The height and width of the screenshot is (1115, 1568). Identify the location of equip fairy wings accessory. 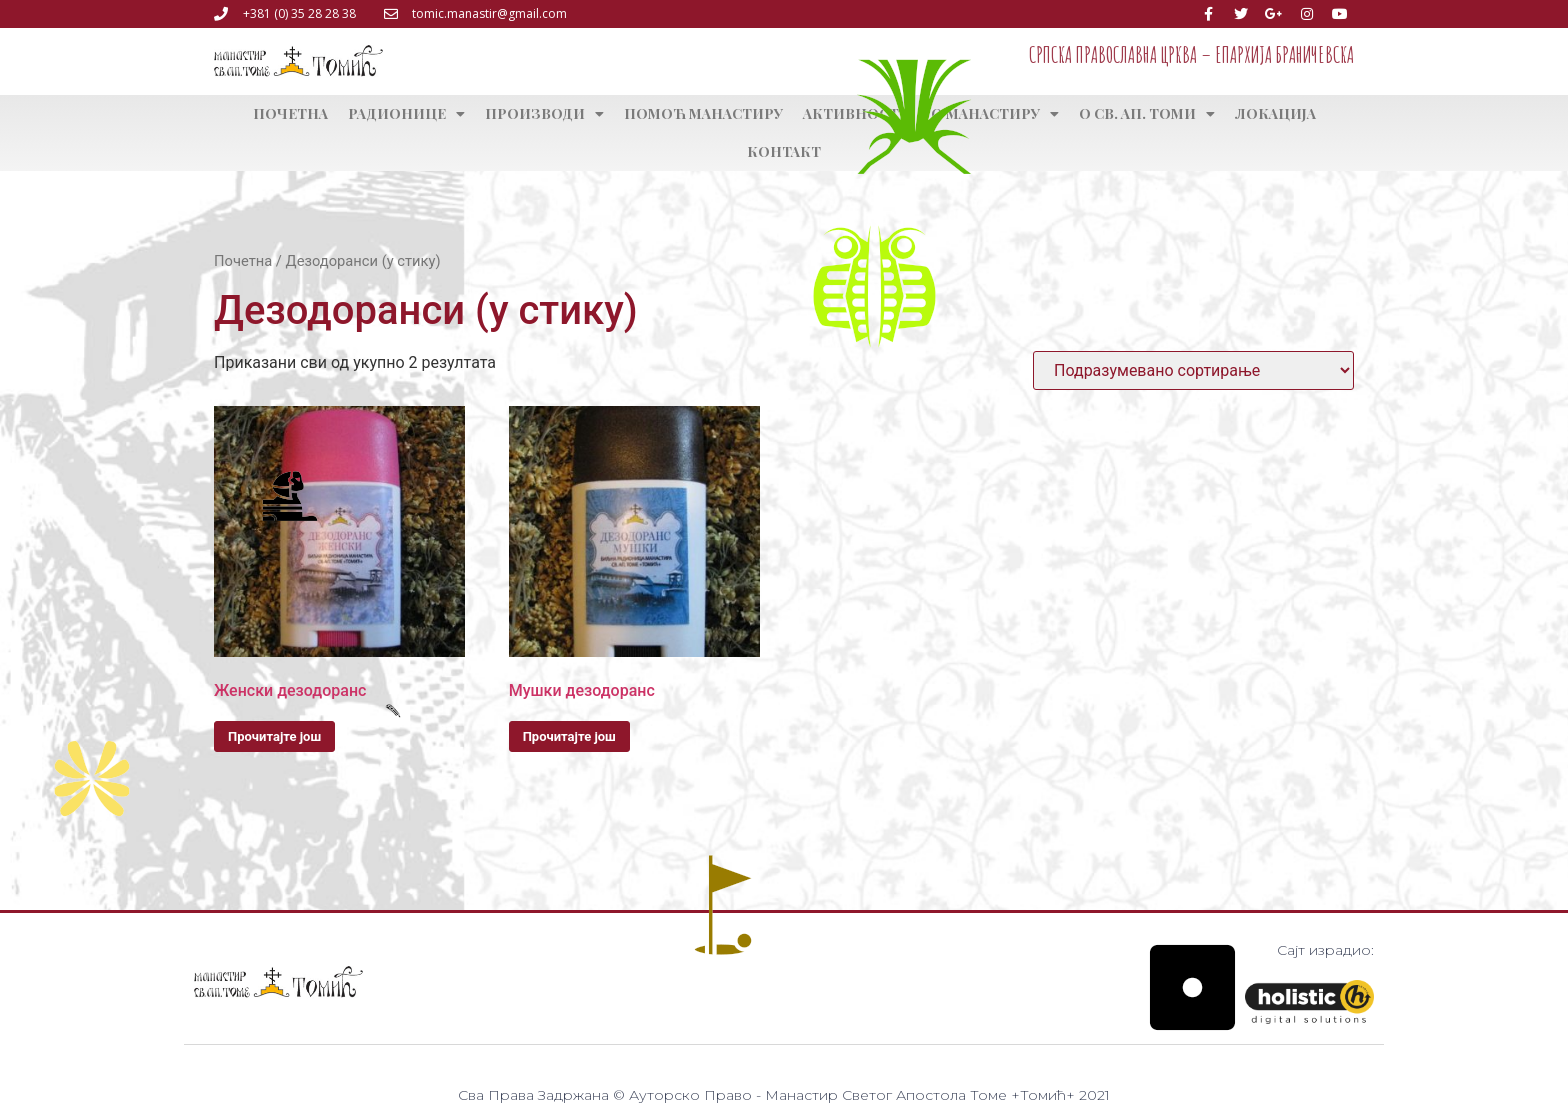
(92, 778).